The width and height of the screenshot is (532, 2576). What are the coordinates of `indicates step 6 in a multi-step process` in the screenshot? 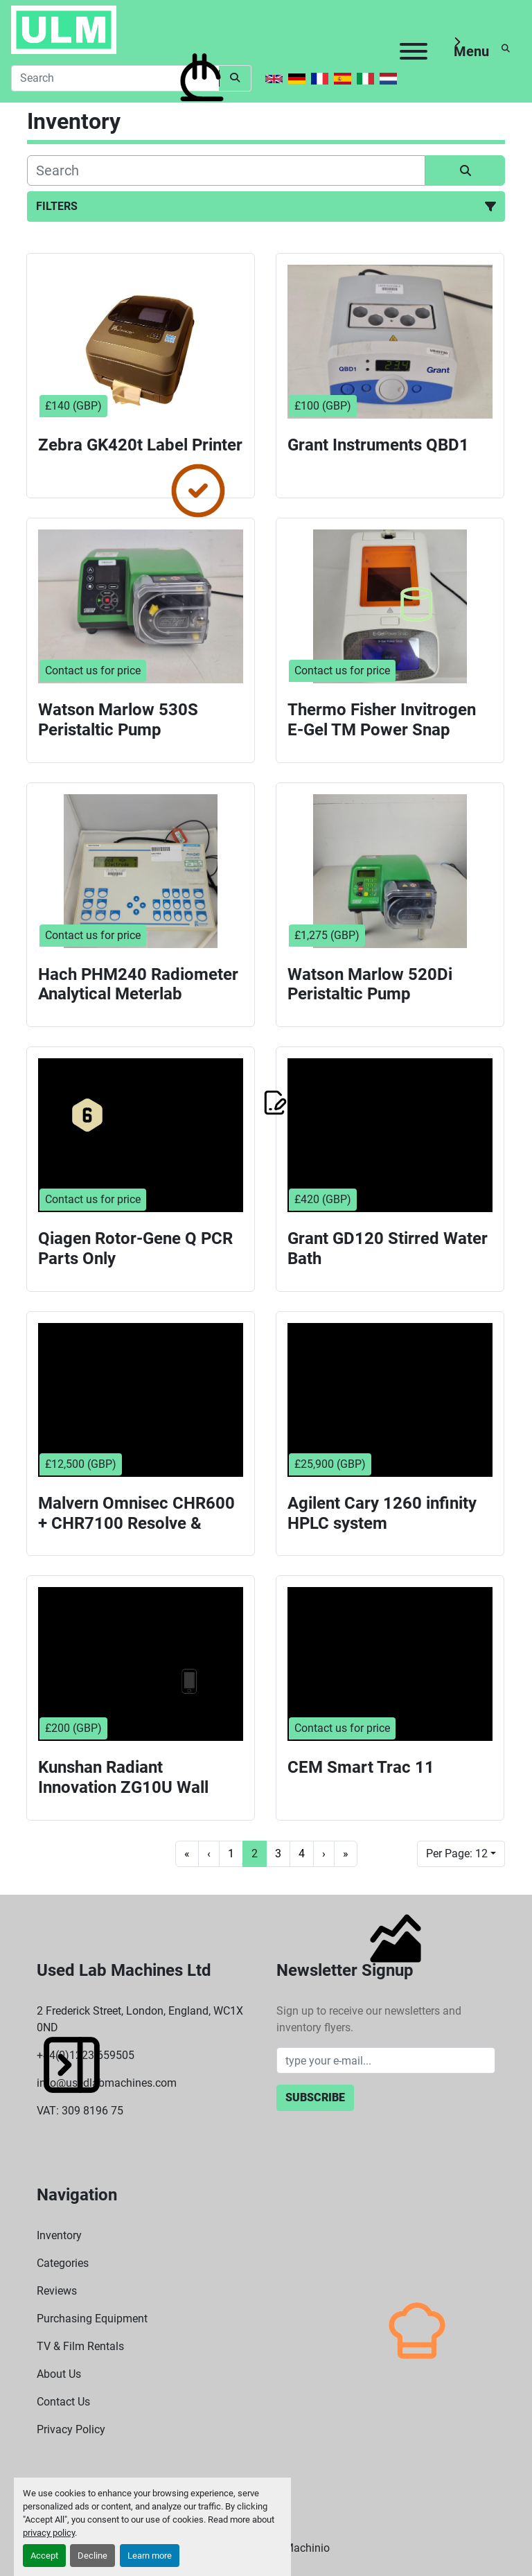 It's located at (87, 1115).